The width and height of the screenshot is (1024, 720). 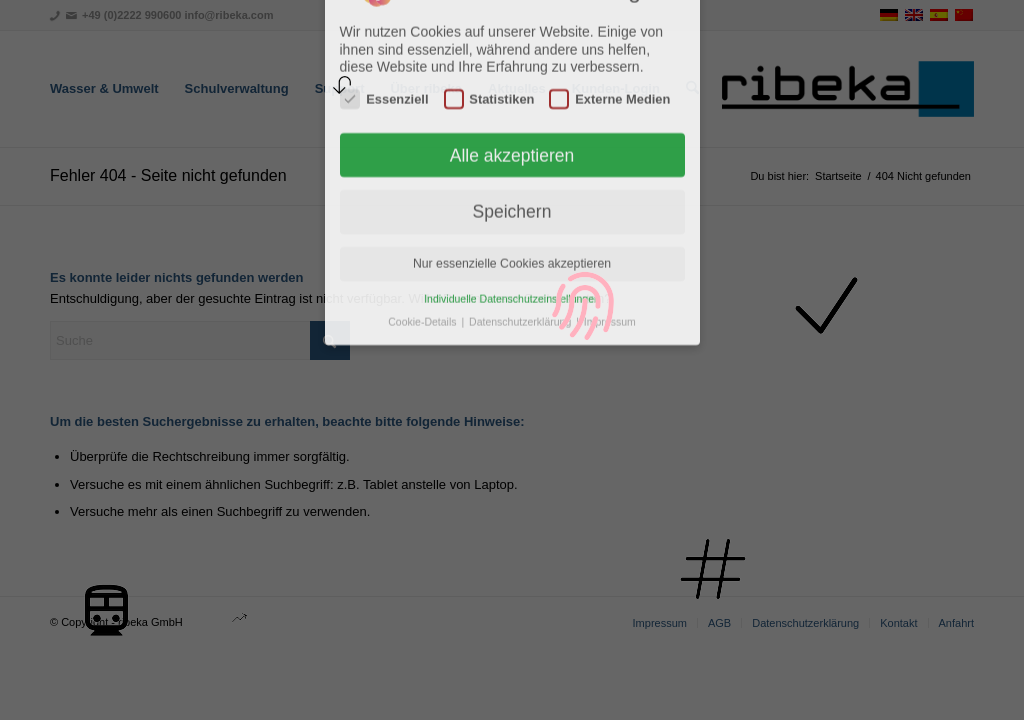 I want to click on confirm or submit an action, so click(x=826, y=305).